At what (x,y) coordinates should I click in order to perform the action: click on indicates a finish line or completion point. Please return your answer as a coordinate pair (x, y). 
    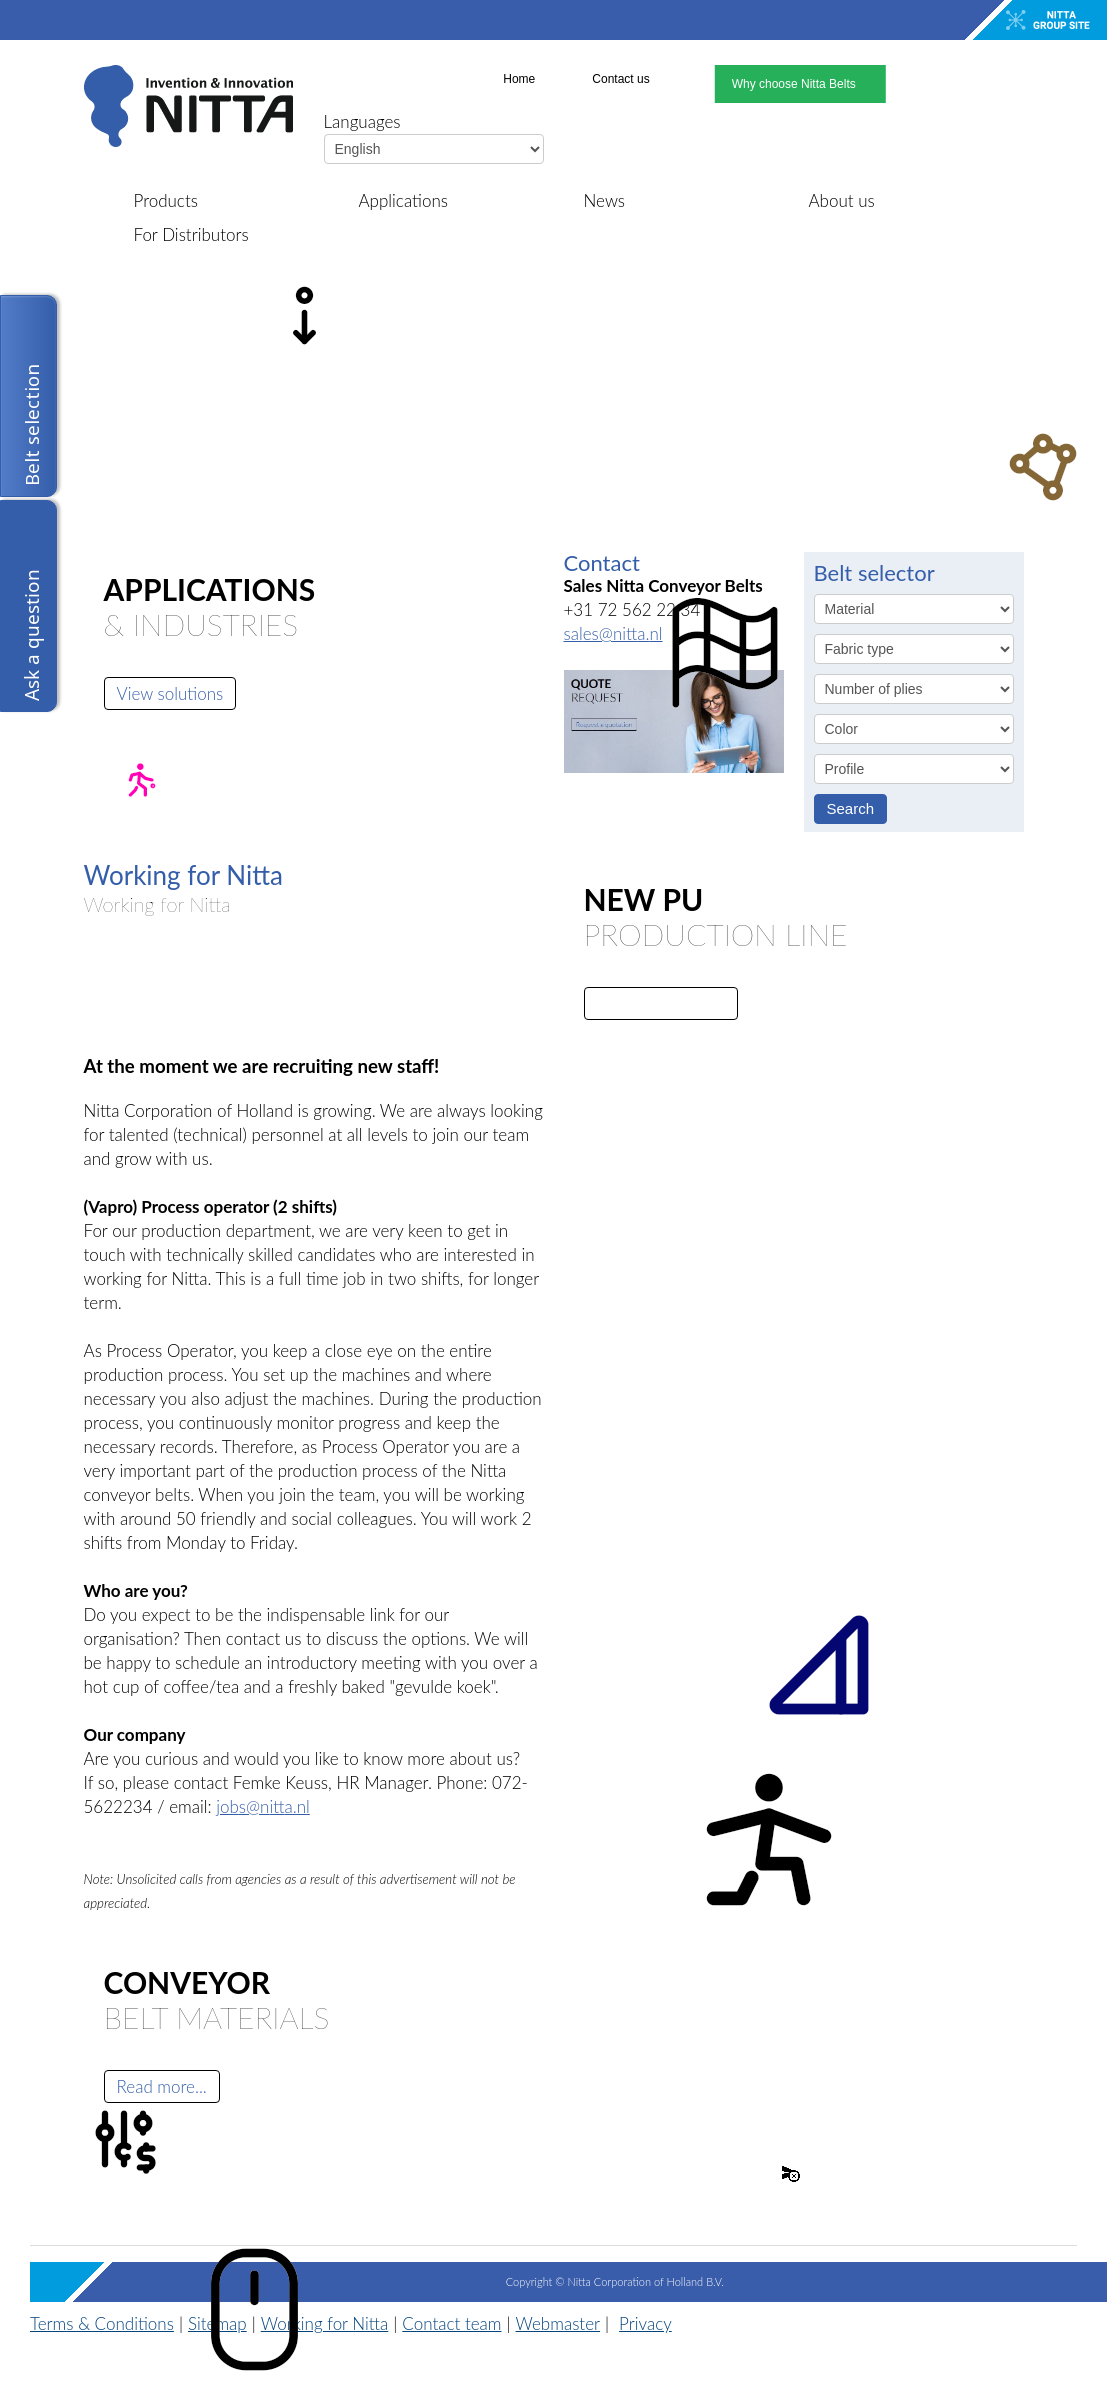
    Looking at the image, I should click on (720, 650).